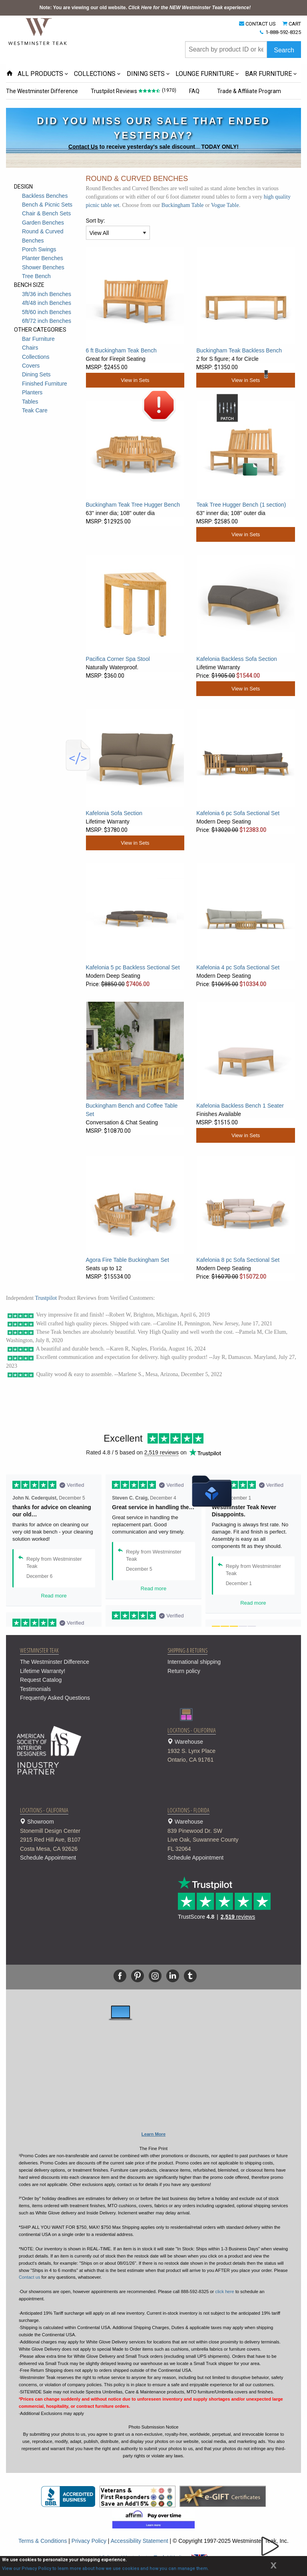 The height and width of the screenshot is (2576, 307). Describe the element at coordinates (211, 1492) in the screenshot. I see `open blockchain-related files and documents` at that location.